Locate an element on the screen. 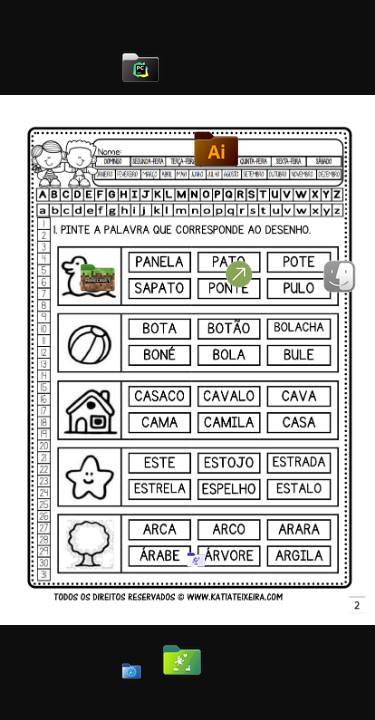 The height and width of the screenshot is (720, 375). open minecraft game files folder is located at coordinates (97, 278).